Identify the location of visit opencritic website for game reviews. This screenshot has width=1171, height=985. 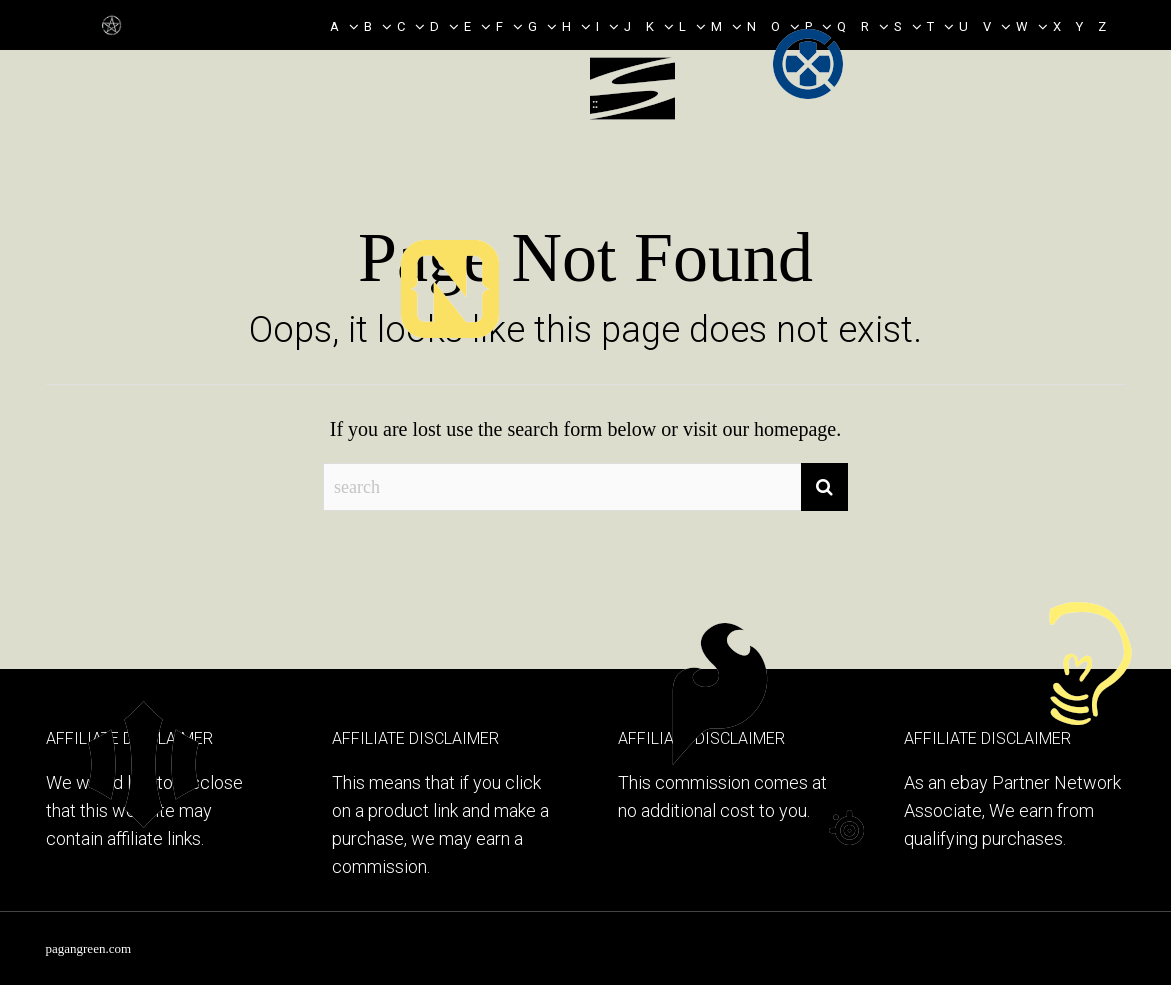
(808, 64).